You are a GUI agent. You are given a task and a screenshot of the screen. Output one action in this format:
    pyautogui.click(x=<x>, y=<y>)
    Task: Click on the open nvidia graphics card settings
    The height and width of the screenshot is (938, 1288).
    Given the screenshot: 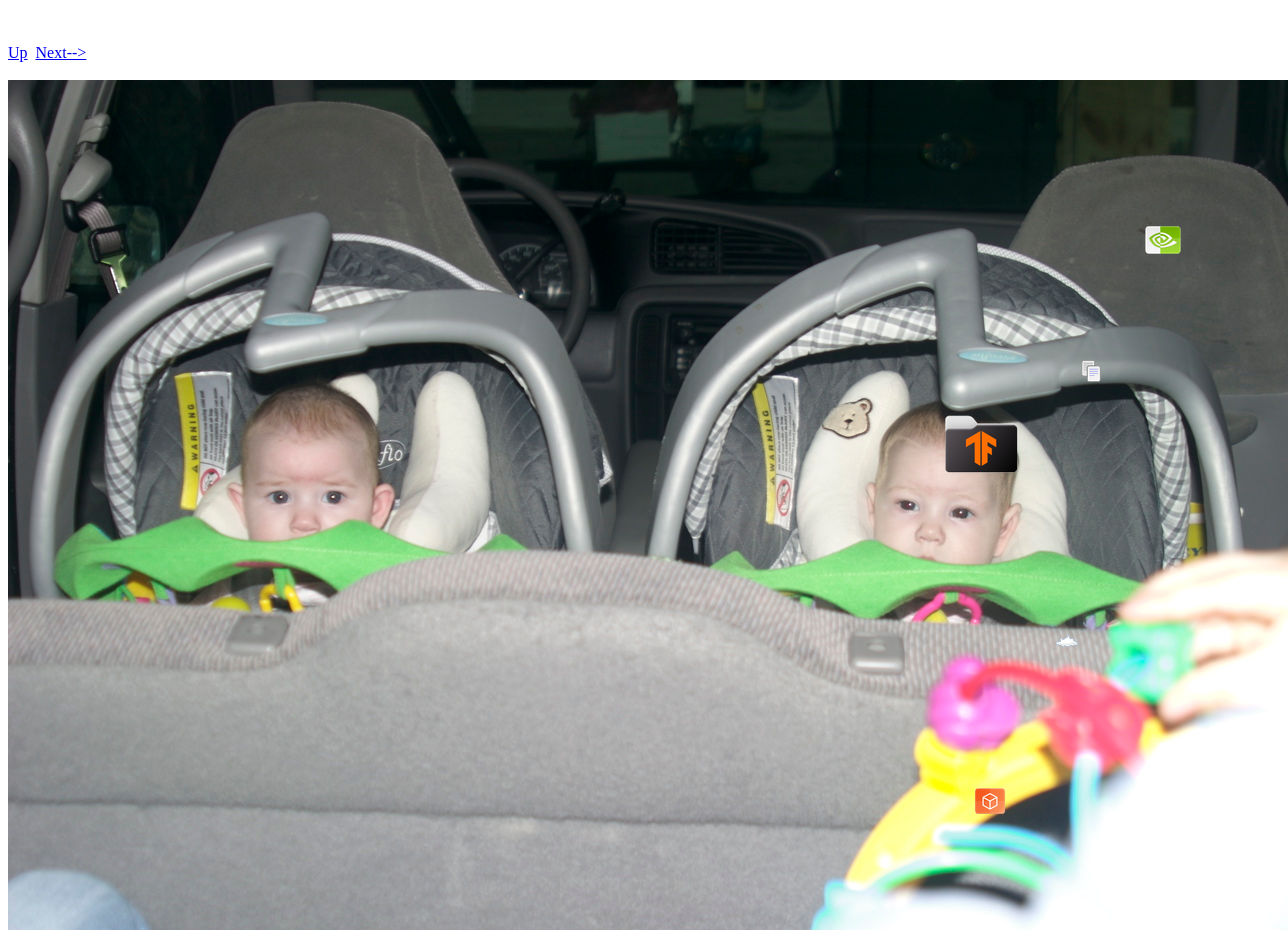 What is the action you would take?
    pyautogui.click(x=1163, y=240)
    